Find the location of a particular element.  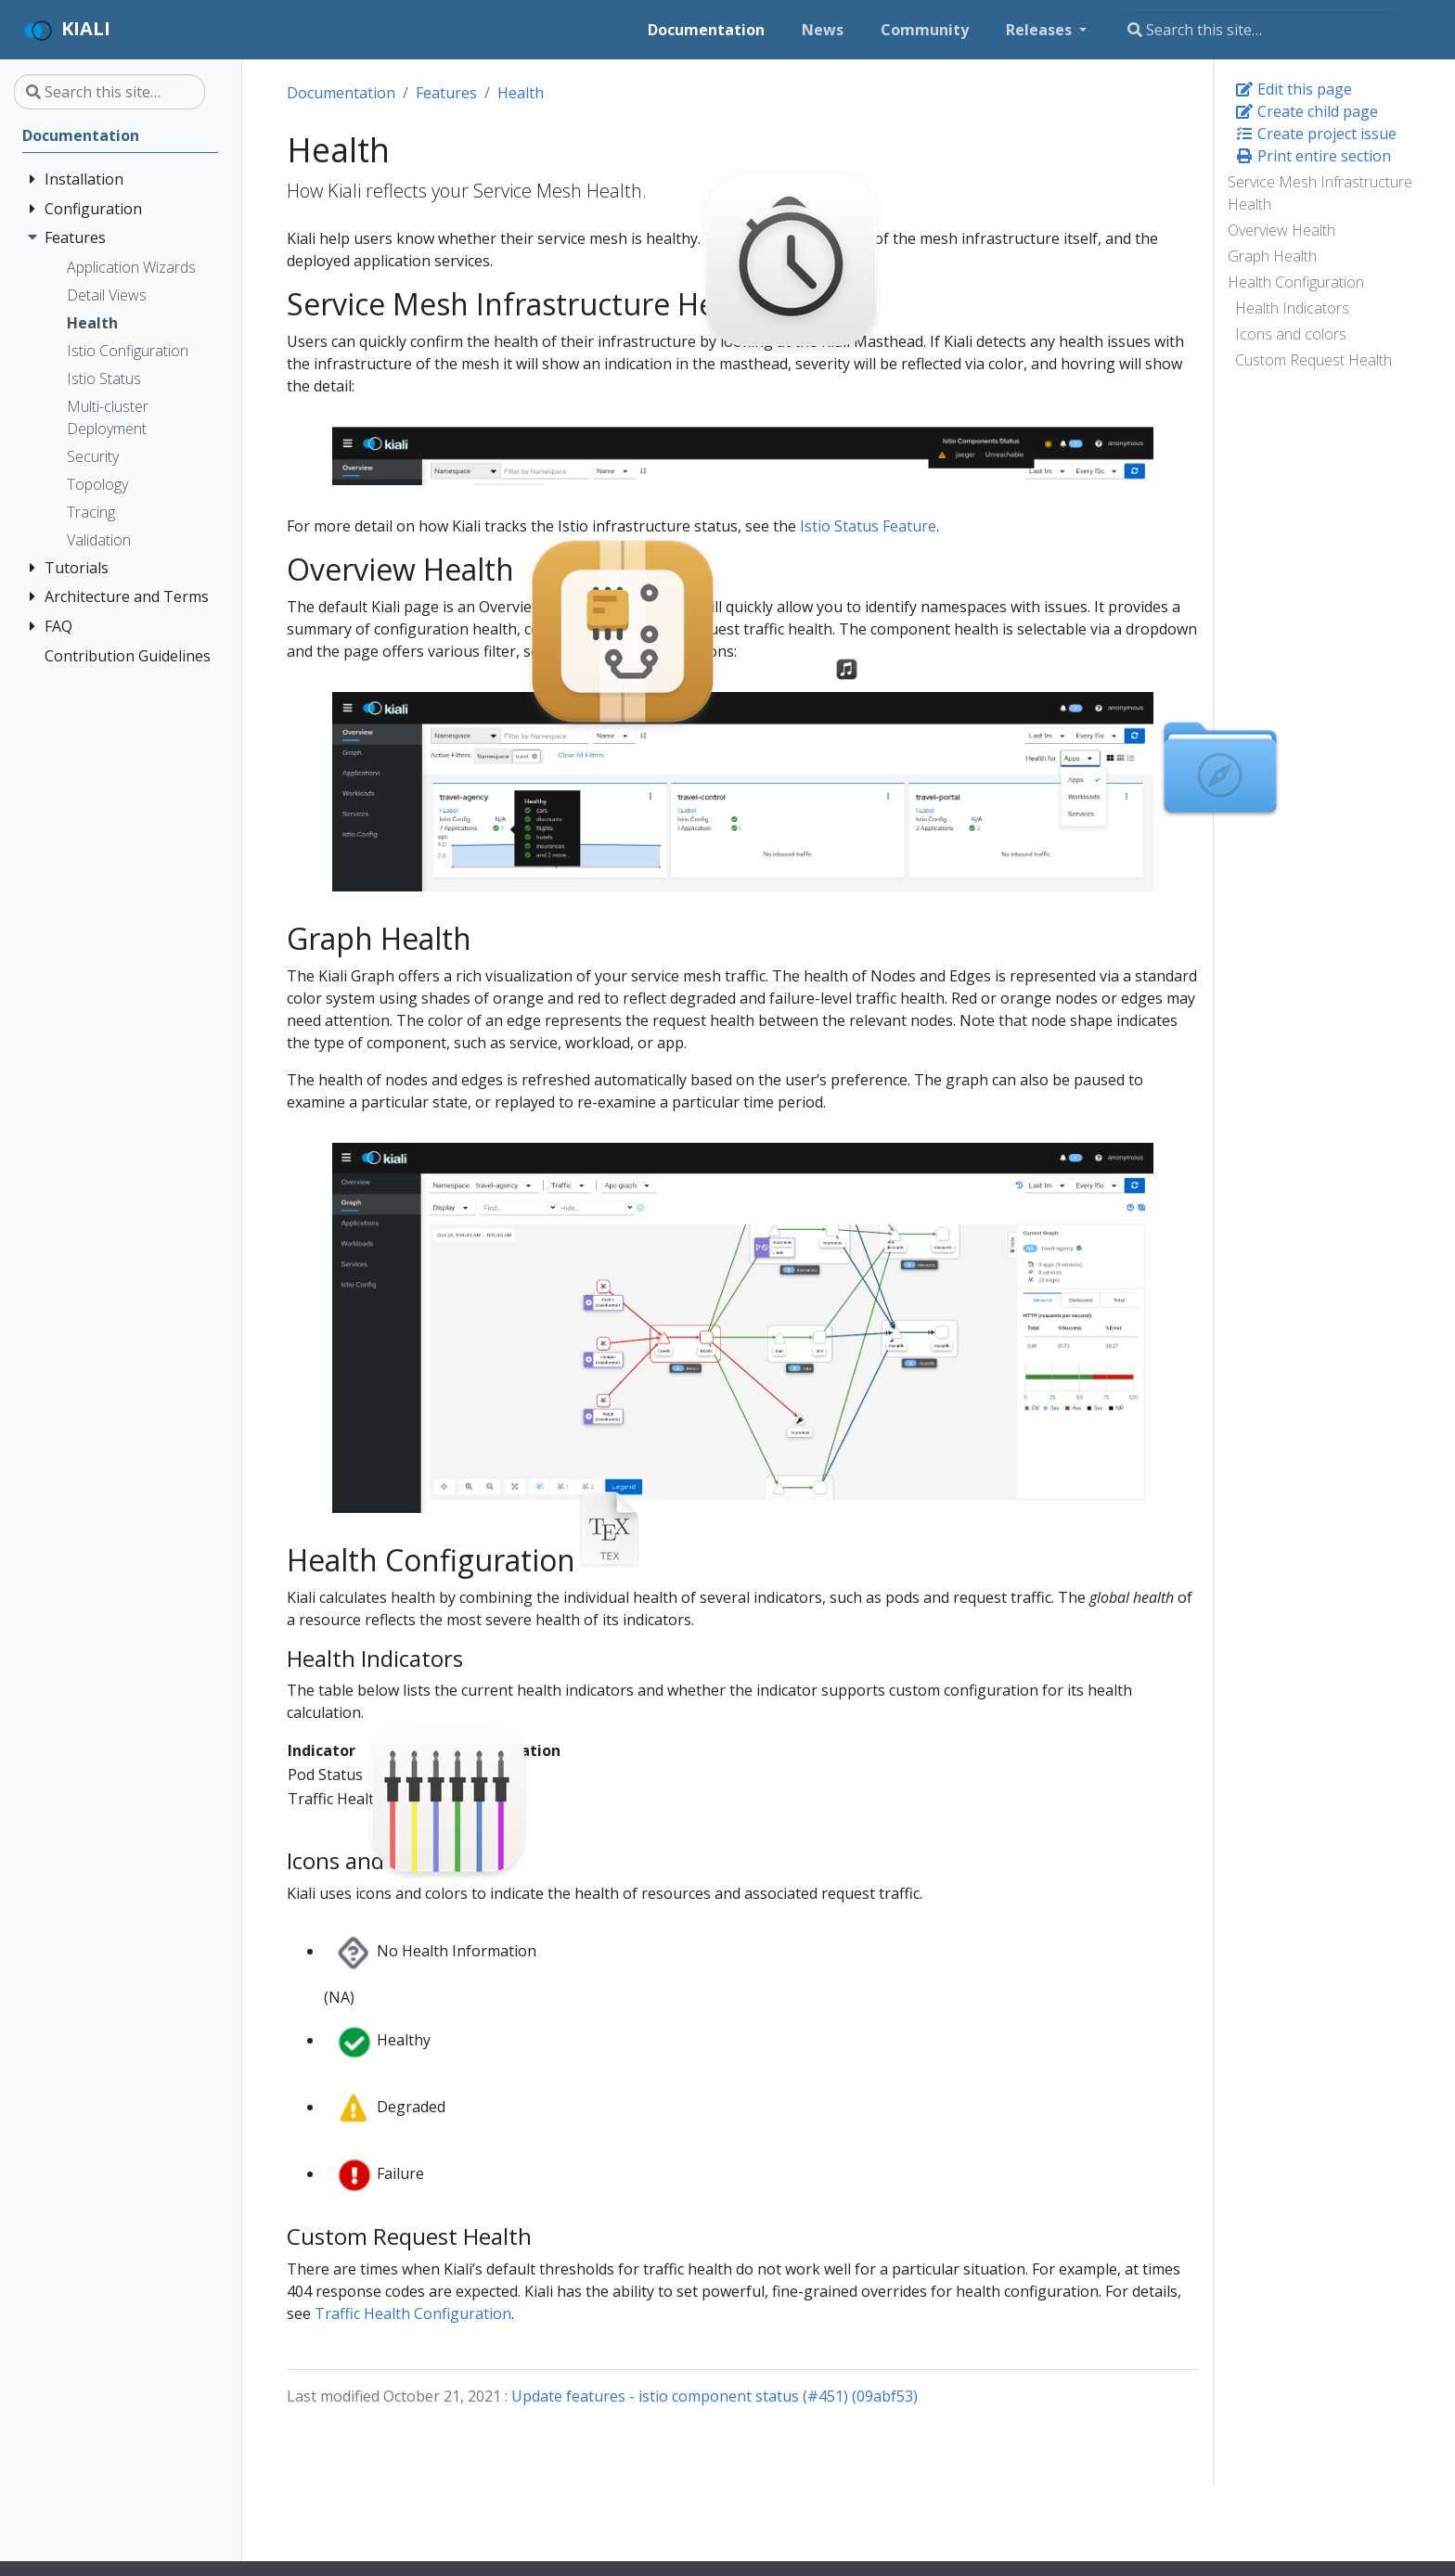

open audacious music player is located at coordinates (846, 669).